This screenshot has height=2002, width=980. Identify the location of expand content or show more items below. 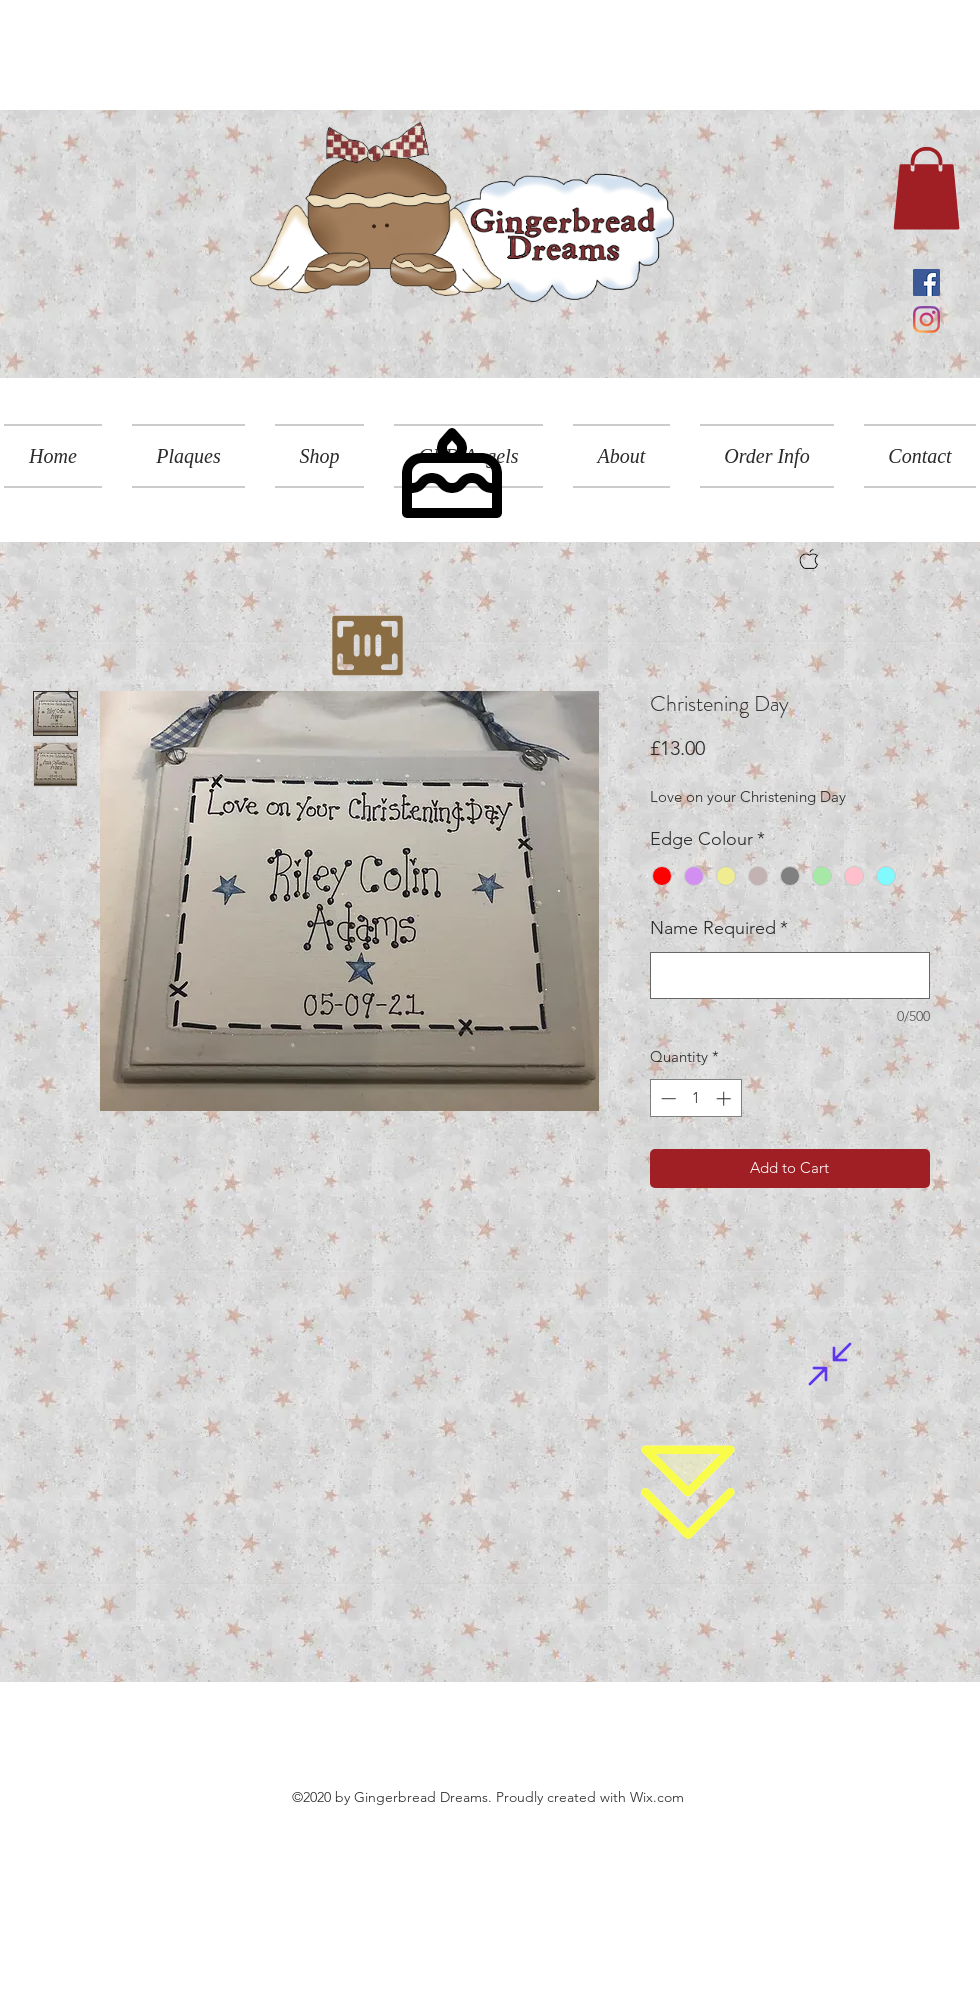
(688, 1488).